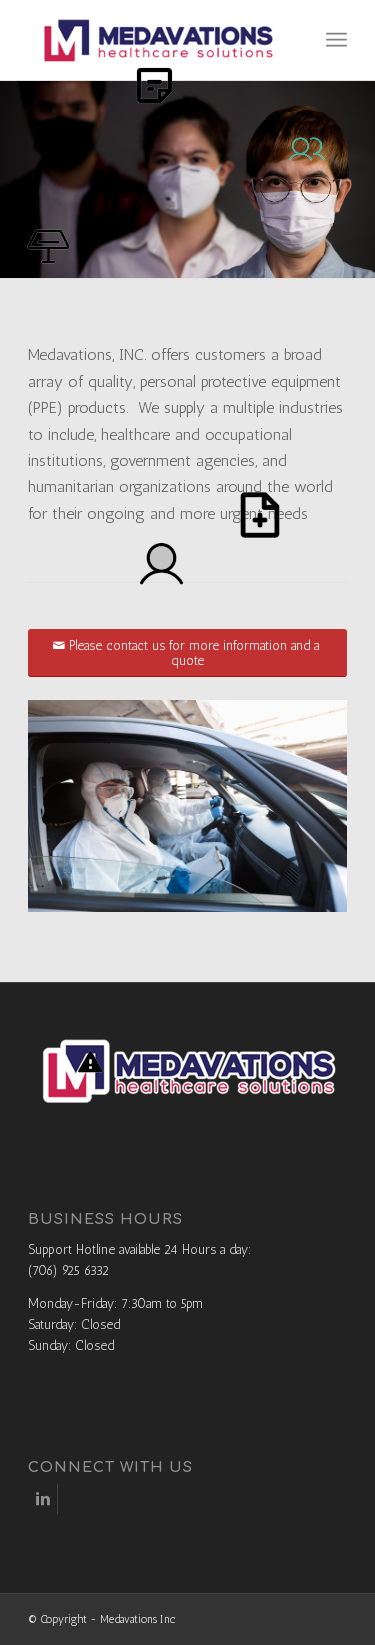 The image size is (375, 1645). What do you see at coordinates (154, 85) in the screenshot?
I see `create a new note` at bounding box center [154, 85].